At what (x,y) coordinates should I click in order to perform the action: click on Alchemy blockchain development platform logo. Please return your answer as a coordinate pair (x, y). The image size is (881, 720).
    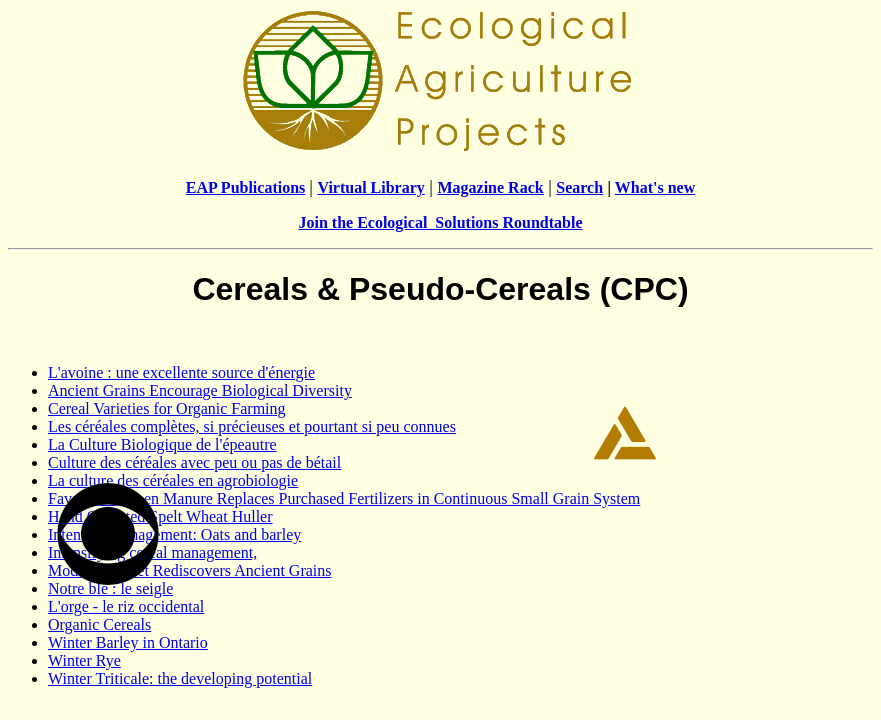
    Looking at the image, I should click on (625, 433).